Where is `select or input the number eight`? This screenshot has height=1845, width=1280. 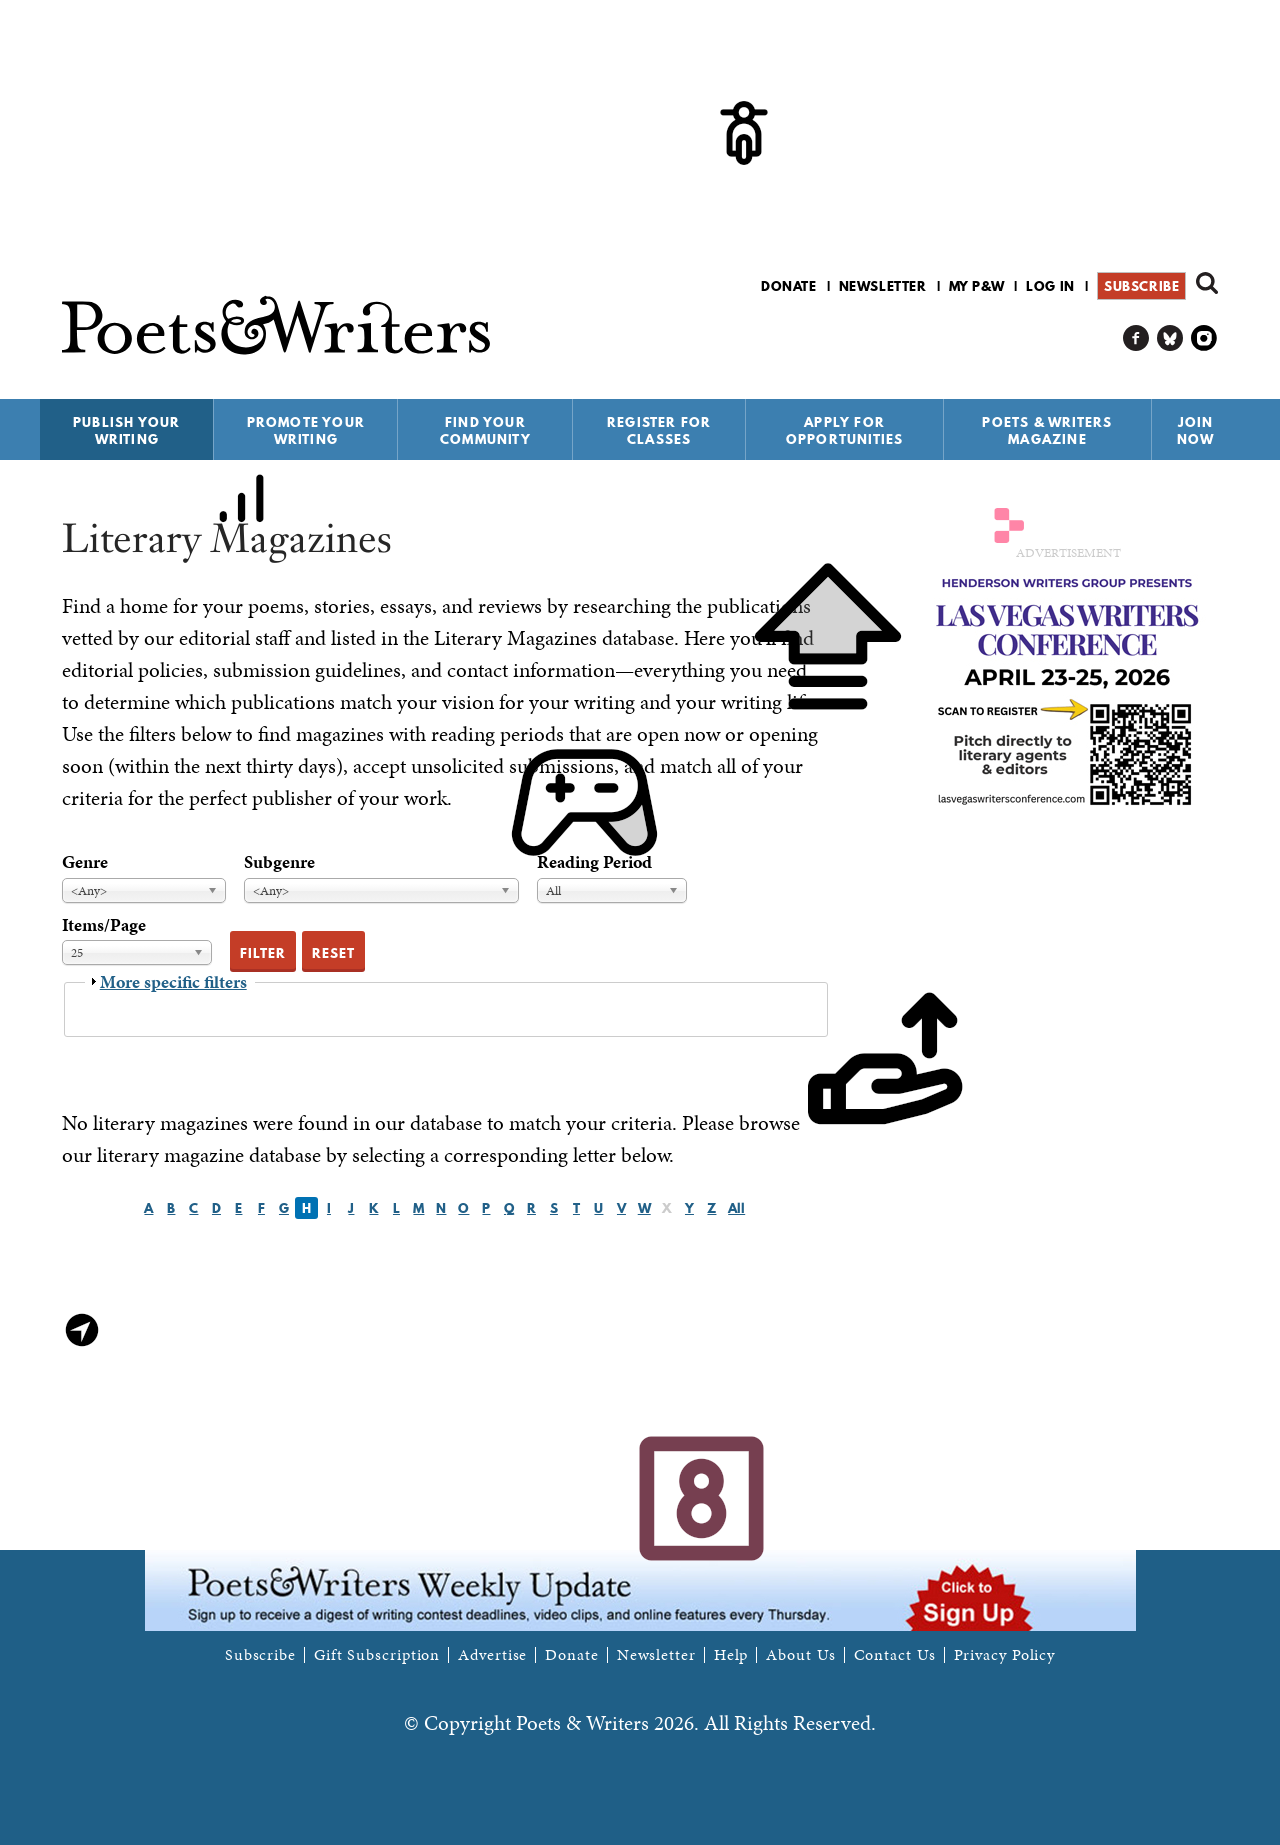 select or input the number eight is located at coordinates (701, 1498).